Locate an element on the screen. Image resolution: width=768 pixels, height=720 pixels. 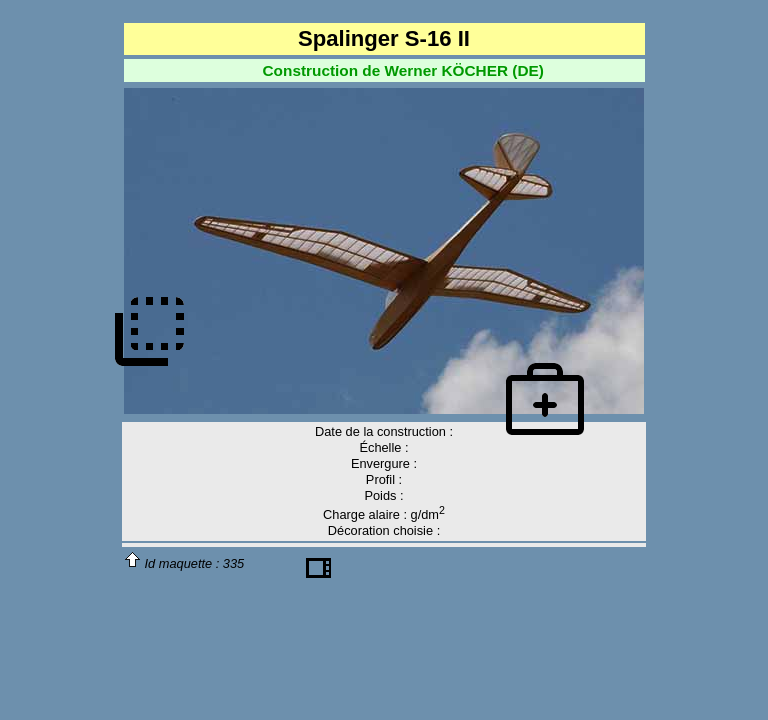
access health or medical resources is located at coordinates (545, 402).